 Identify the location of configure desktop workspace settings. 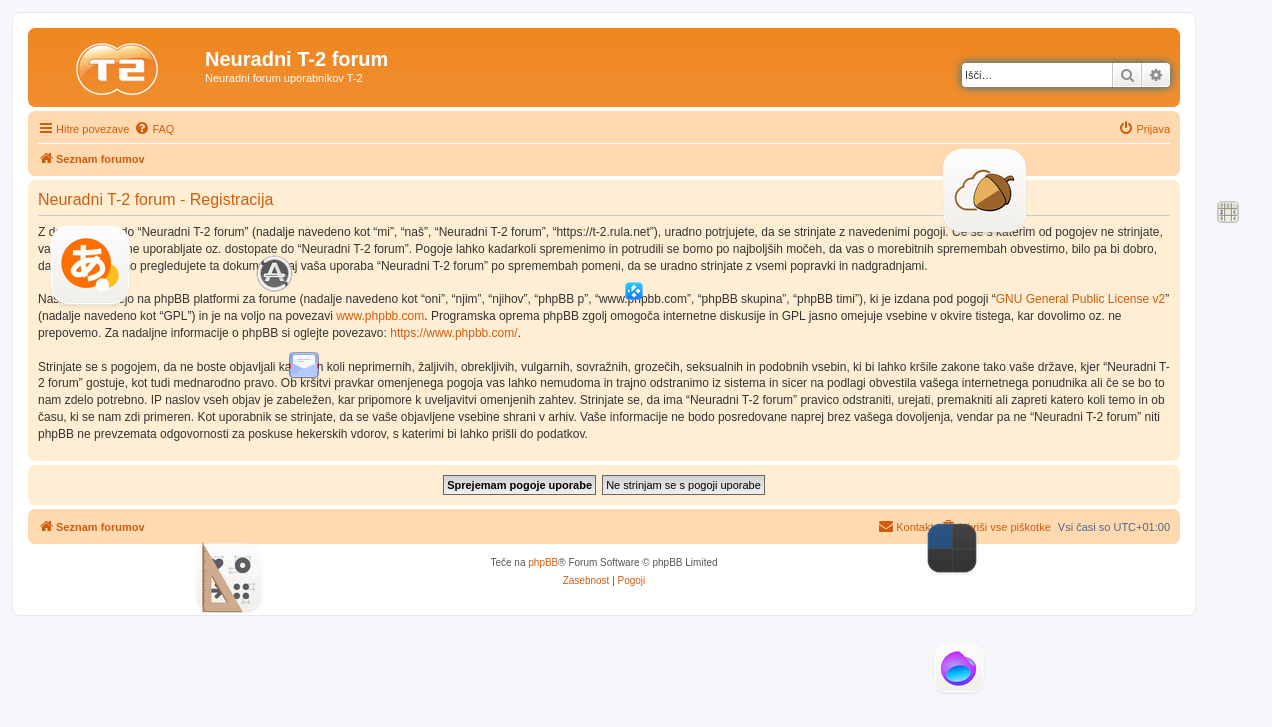
(952, 549).